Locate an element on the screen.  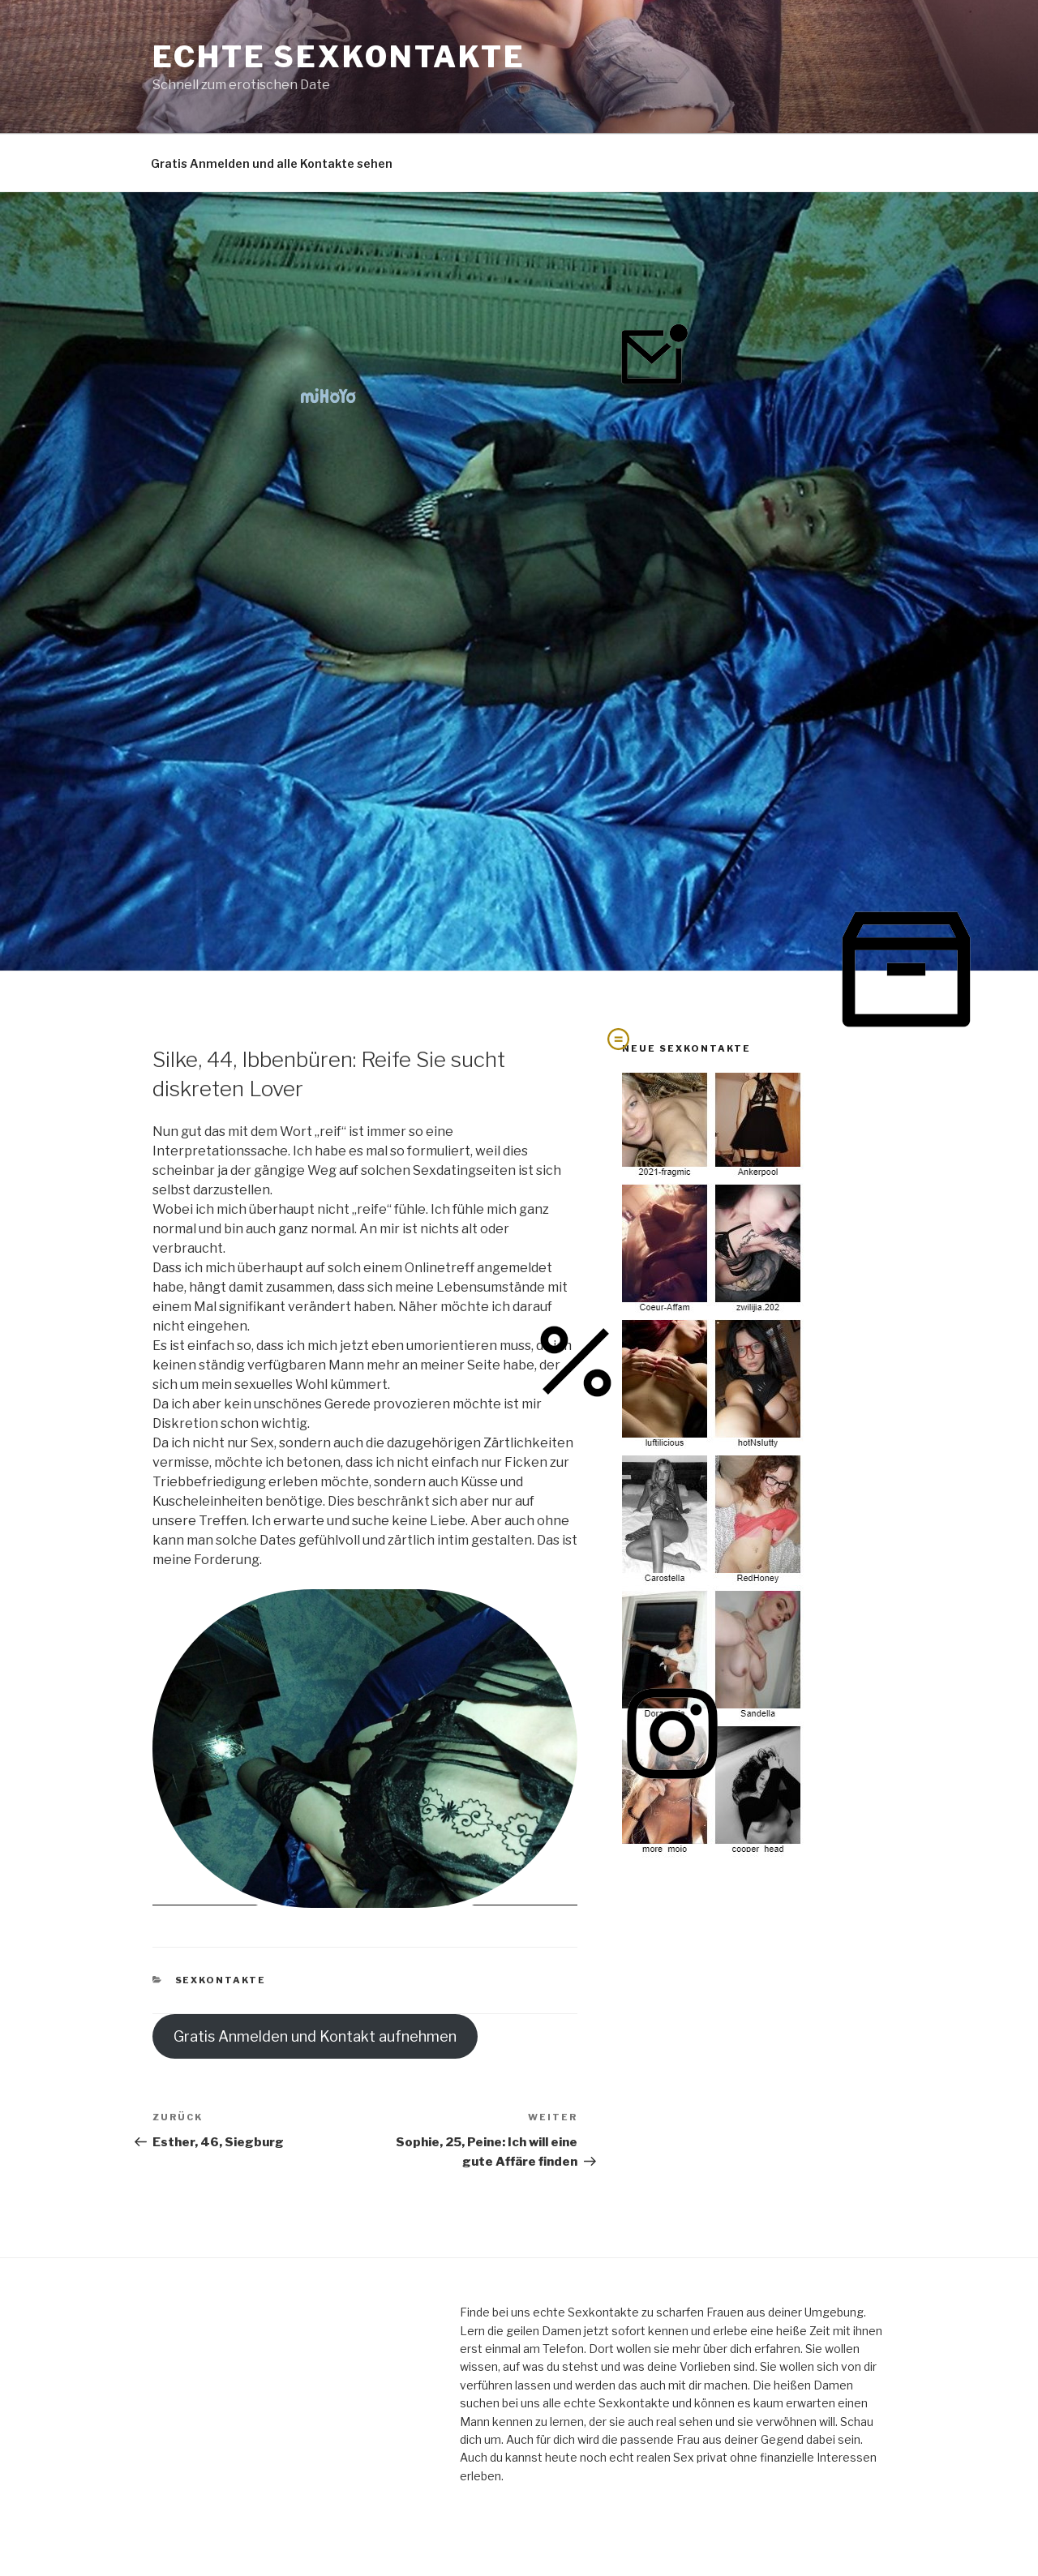
view discount or promotional offer is located at coordinates (576, 1361).